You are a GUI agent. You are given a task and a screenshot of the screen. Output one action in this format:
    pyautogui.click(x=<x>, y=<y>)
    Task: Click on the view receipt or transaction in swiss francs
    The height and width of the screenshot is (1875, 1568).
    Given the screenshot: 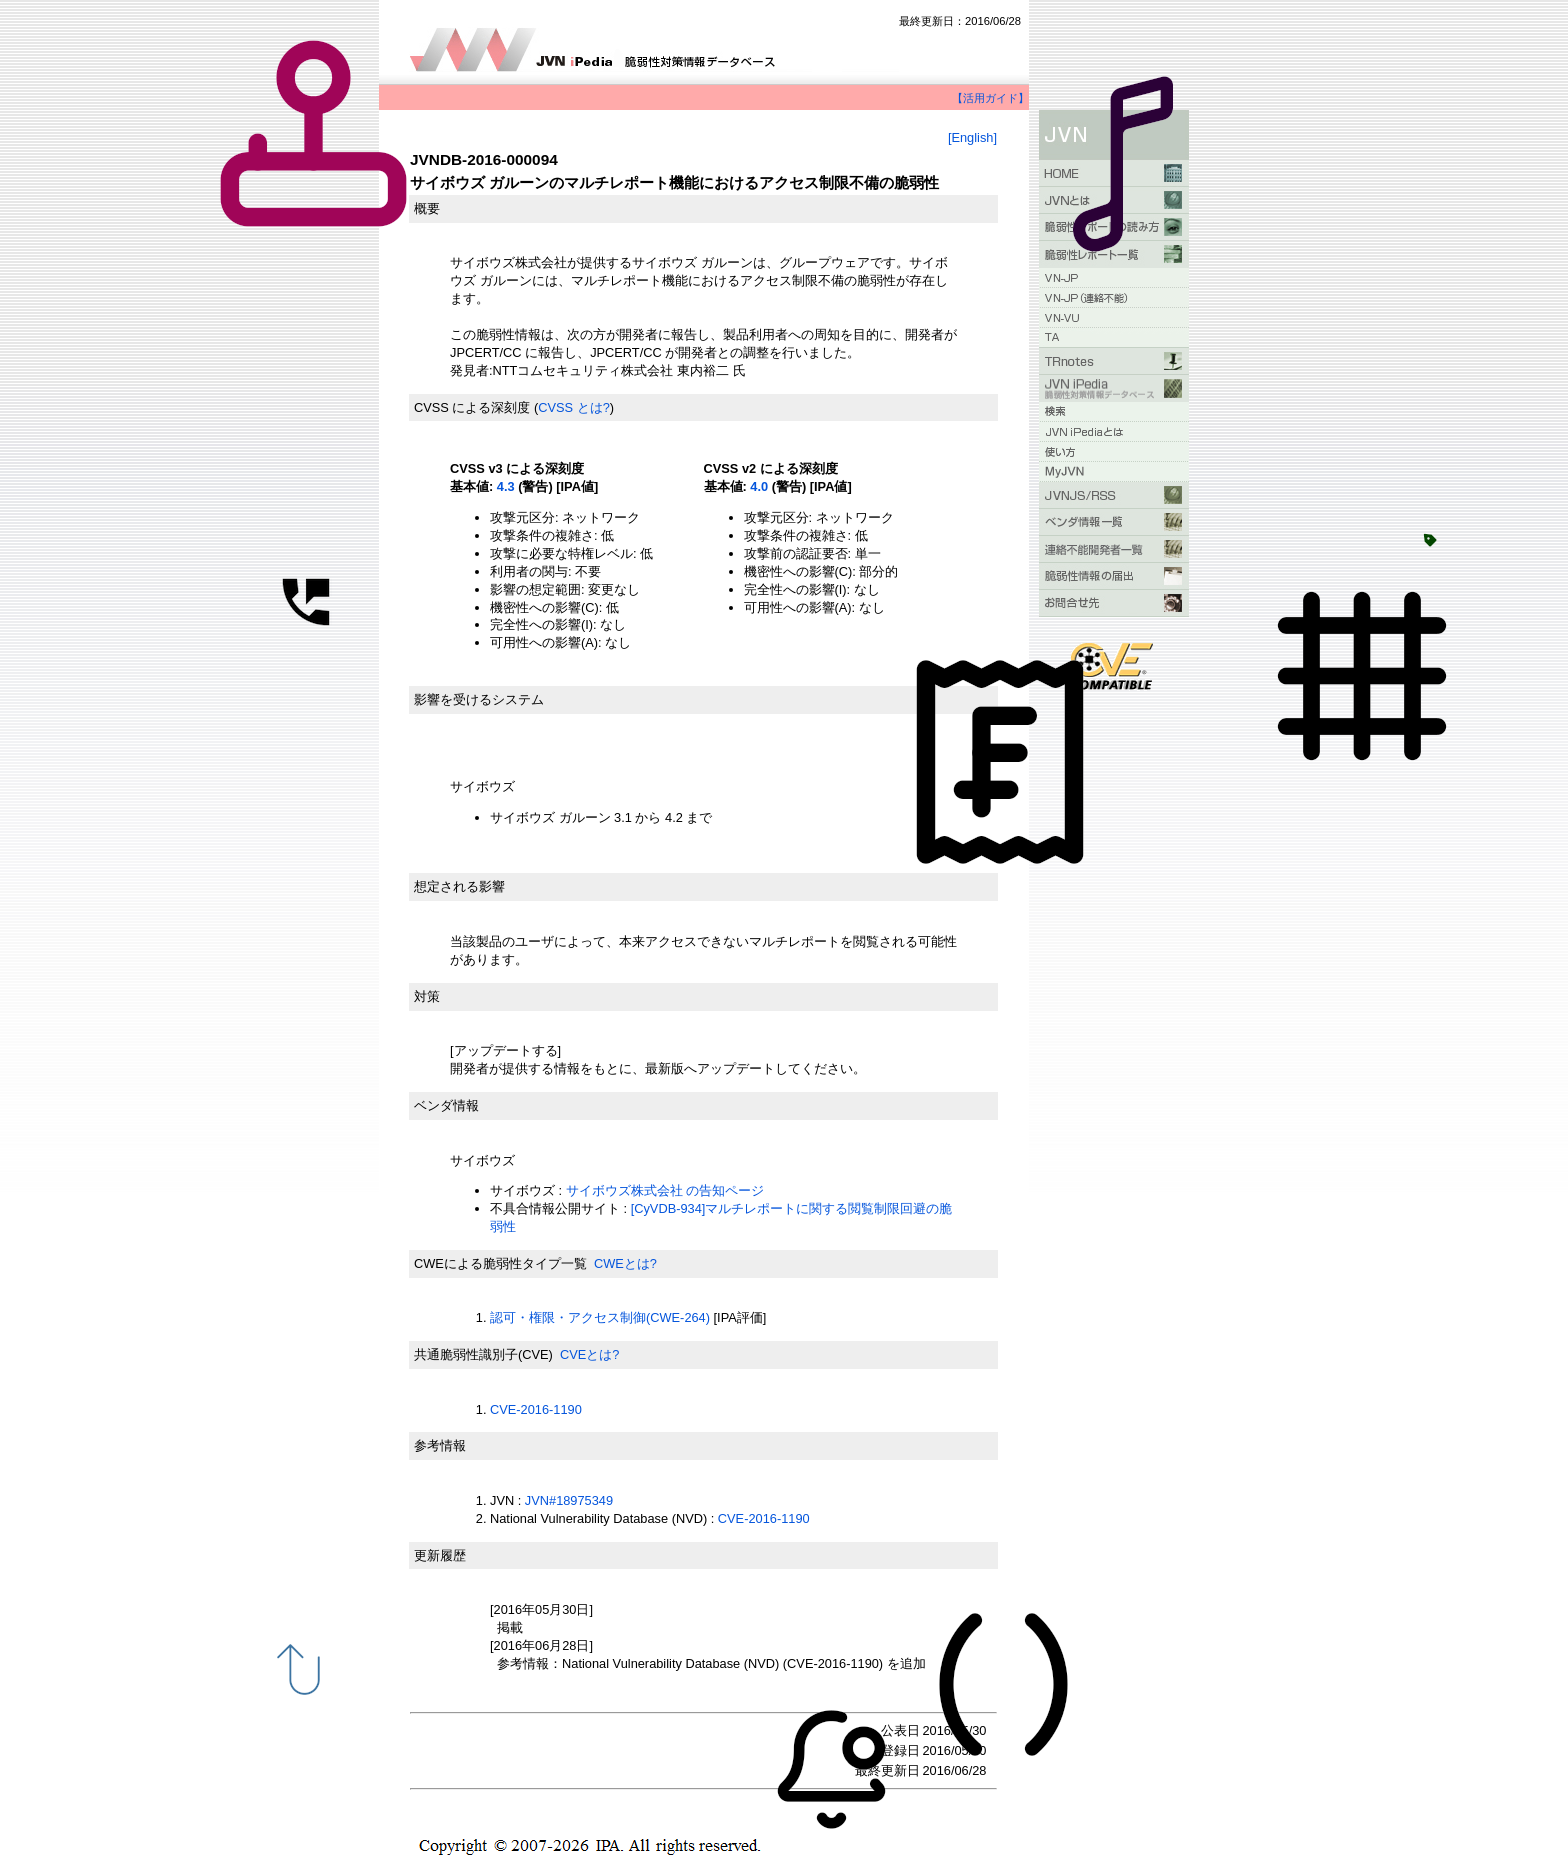 What is the action you would take?
    pyautogui.click(x=1000, y=762)
    